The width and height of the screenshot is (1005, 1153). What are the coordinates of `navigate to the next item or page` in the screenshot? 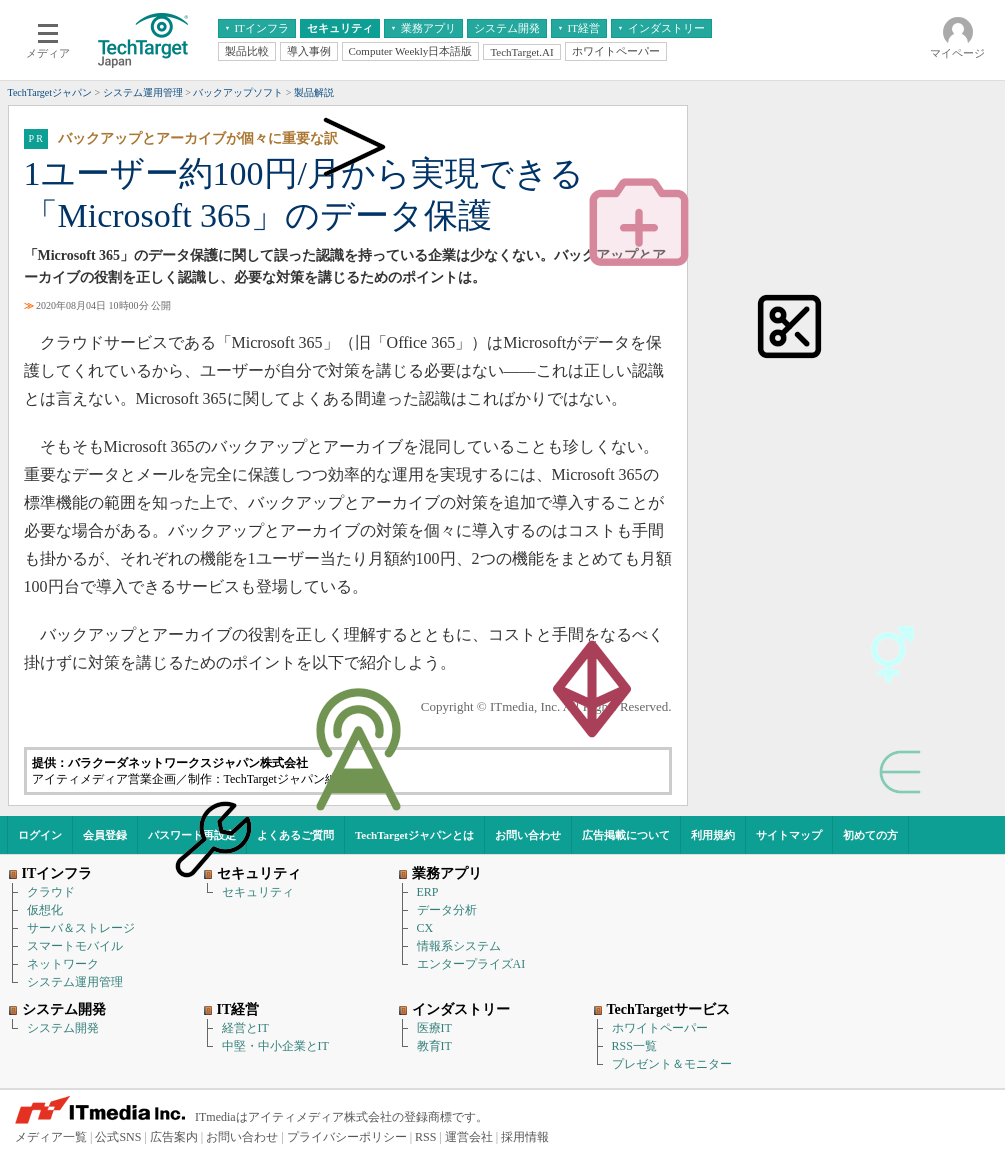 It's located at (350, 147).